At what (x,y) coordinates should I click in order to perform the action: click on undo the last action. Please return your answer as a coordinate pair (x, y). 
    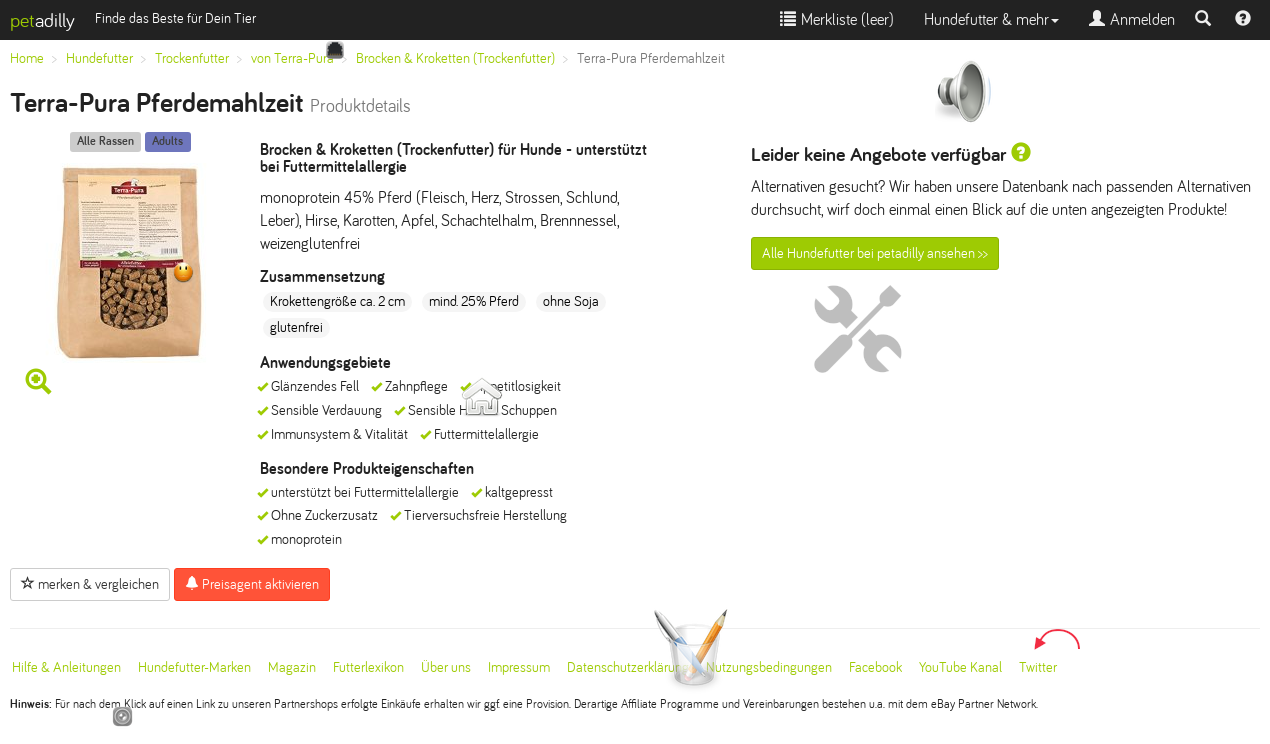
    Looking at the image, I should click on (1057, 639).